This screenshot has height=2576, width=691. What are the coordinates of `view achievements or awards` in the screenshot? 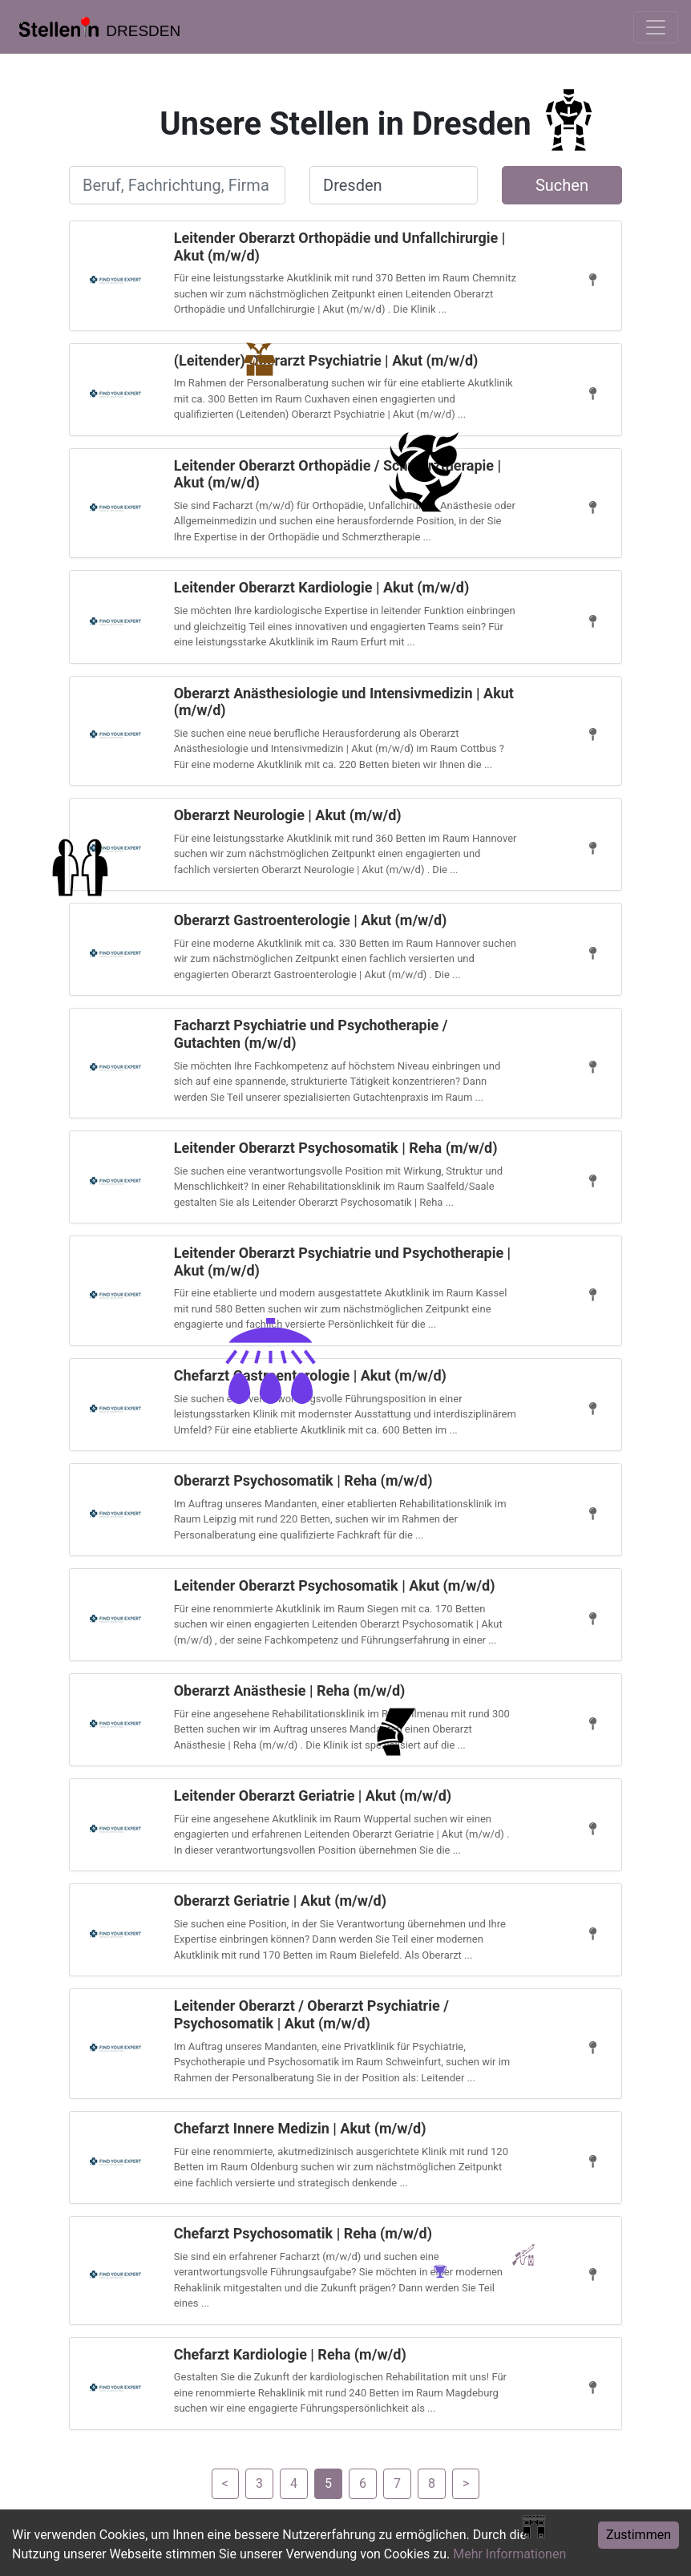 It's located at (440, 2271).